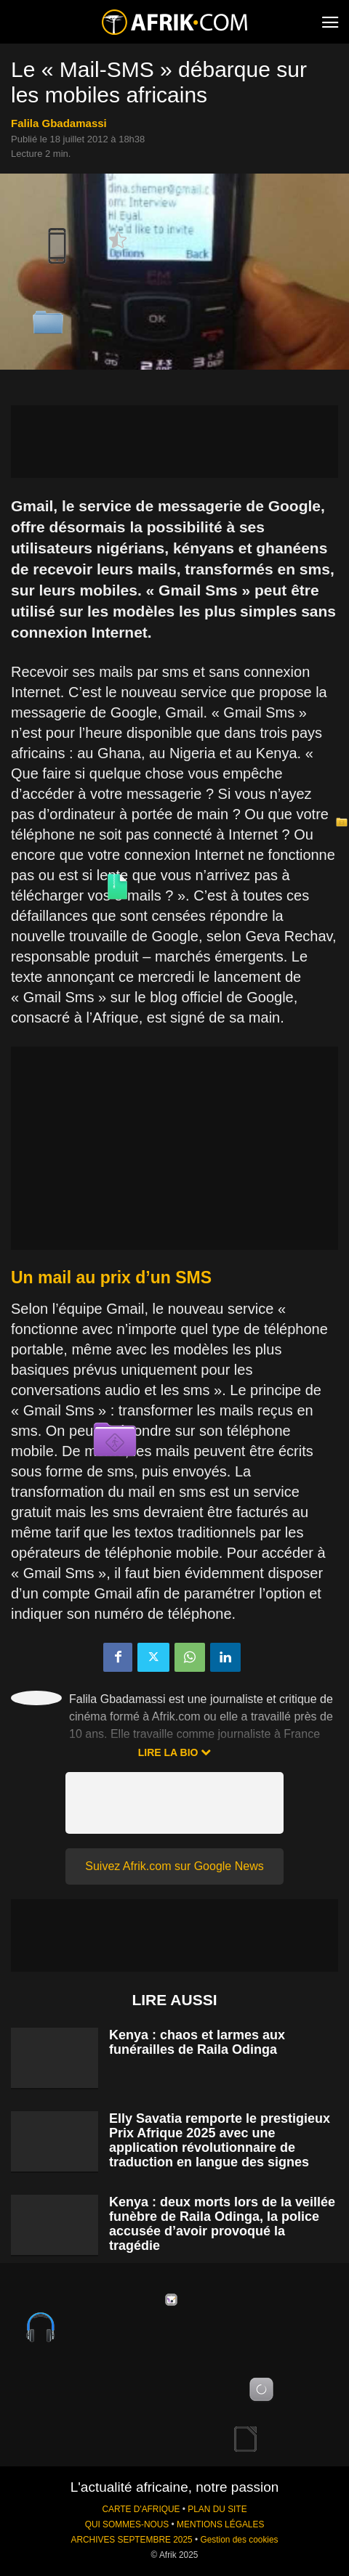 Image resolution: width=349 pixels, height=2576 pixels. I want to click on access startup screen or boot settings, so click(261, 2389).